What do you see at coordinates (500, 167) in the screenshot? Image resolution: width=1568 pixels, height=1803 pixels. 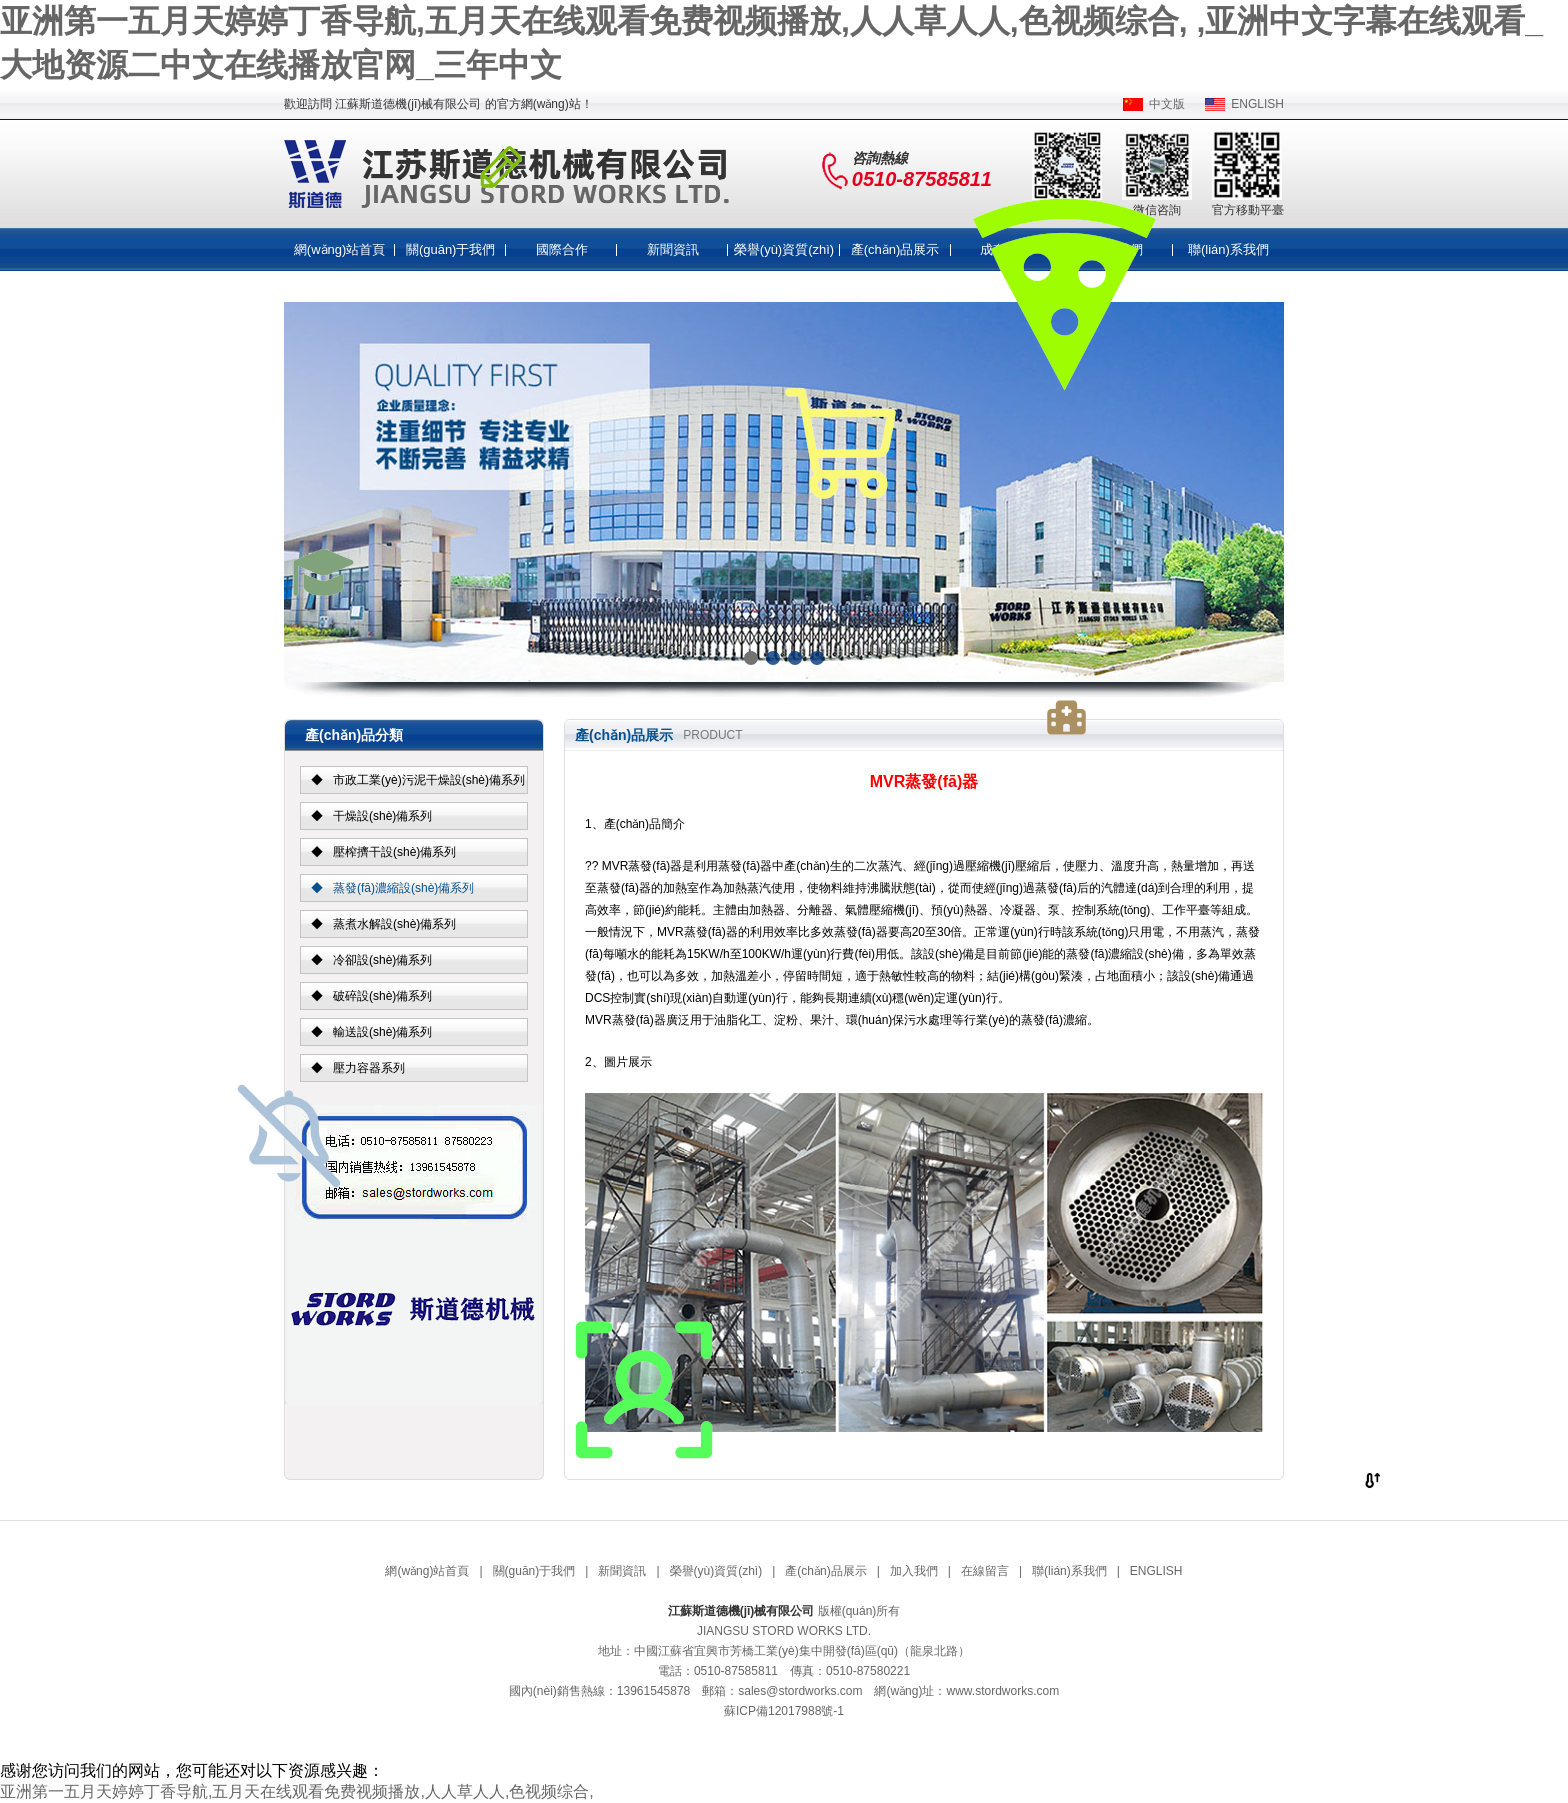 I see `edit or modify content` at bounding box center [500, 167].